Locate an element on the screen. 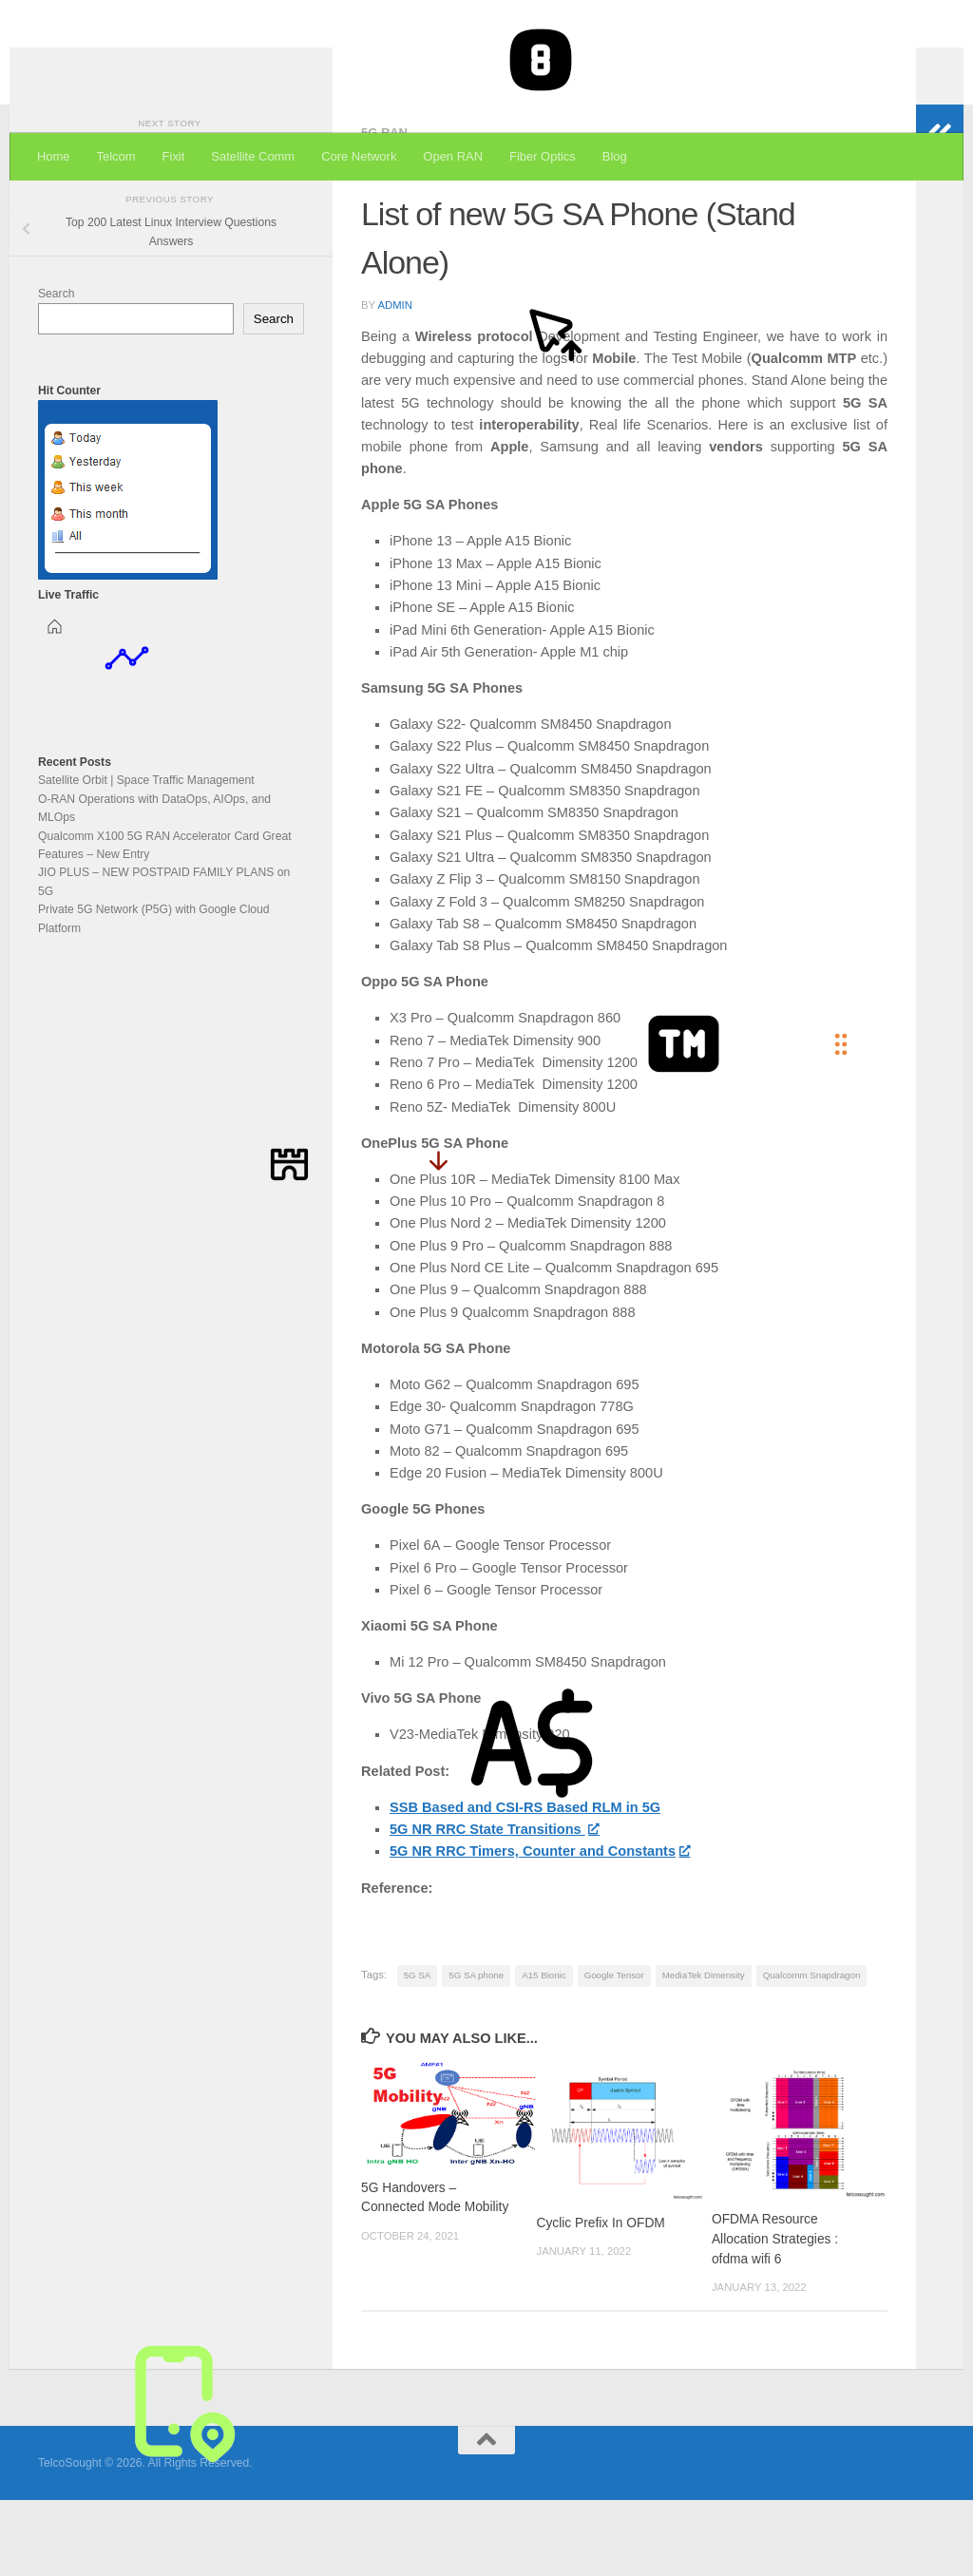  scroll to top of page is located at coordinates (553, 333).